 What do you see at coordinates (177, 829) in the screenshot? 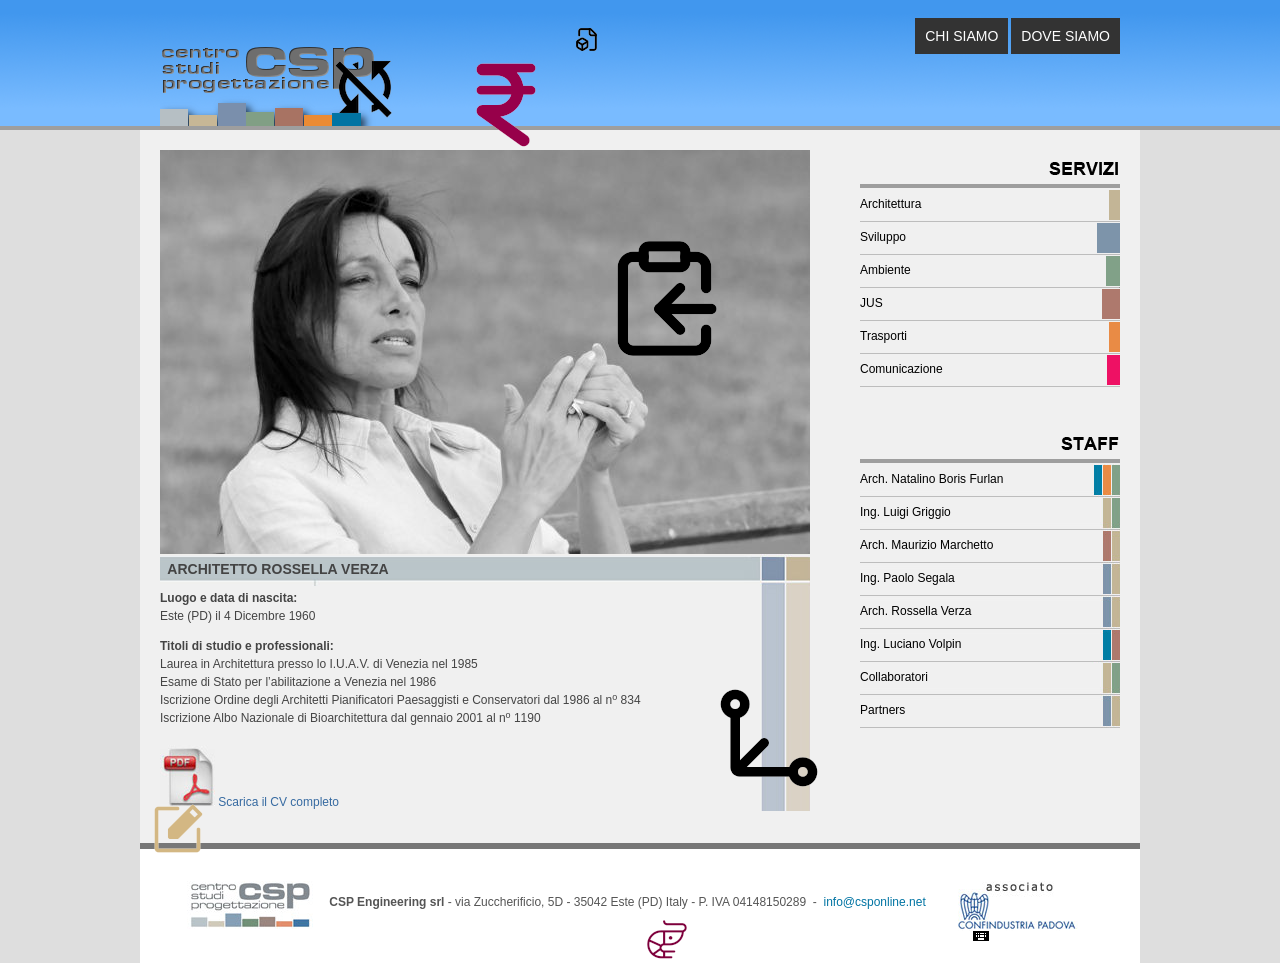
I see `compose a new note` at bounding box center [177, 829].